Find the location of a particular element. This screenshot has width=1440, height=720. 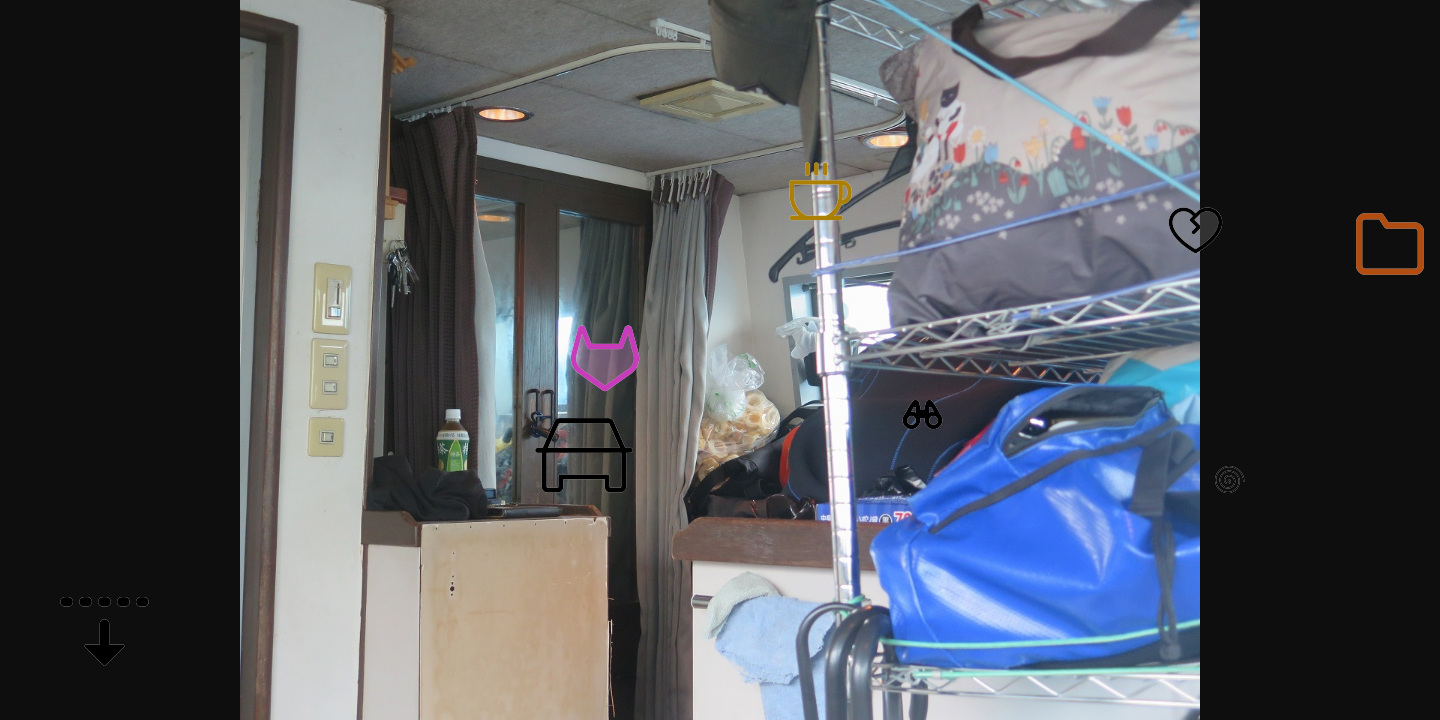

indicates loading or processing in progress is located at coordinates (1228, 479).